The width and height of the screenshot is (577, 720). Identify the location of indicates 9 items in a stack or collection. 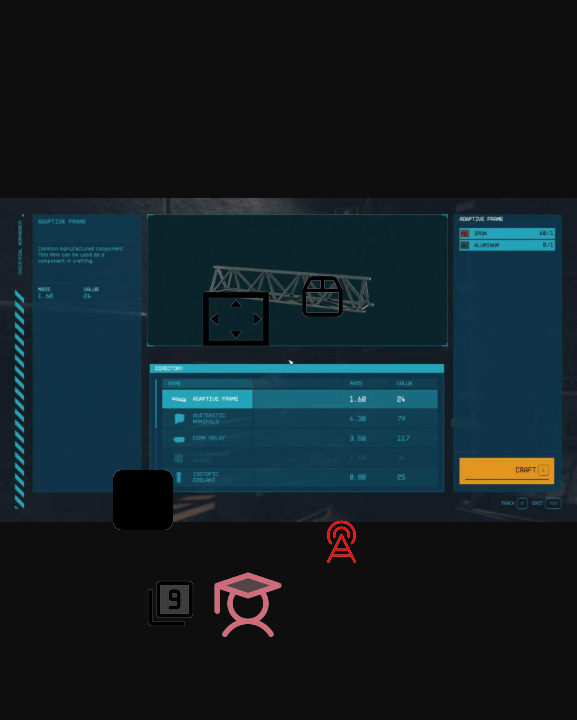
(170, 603).